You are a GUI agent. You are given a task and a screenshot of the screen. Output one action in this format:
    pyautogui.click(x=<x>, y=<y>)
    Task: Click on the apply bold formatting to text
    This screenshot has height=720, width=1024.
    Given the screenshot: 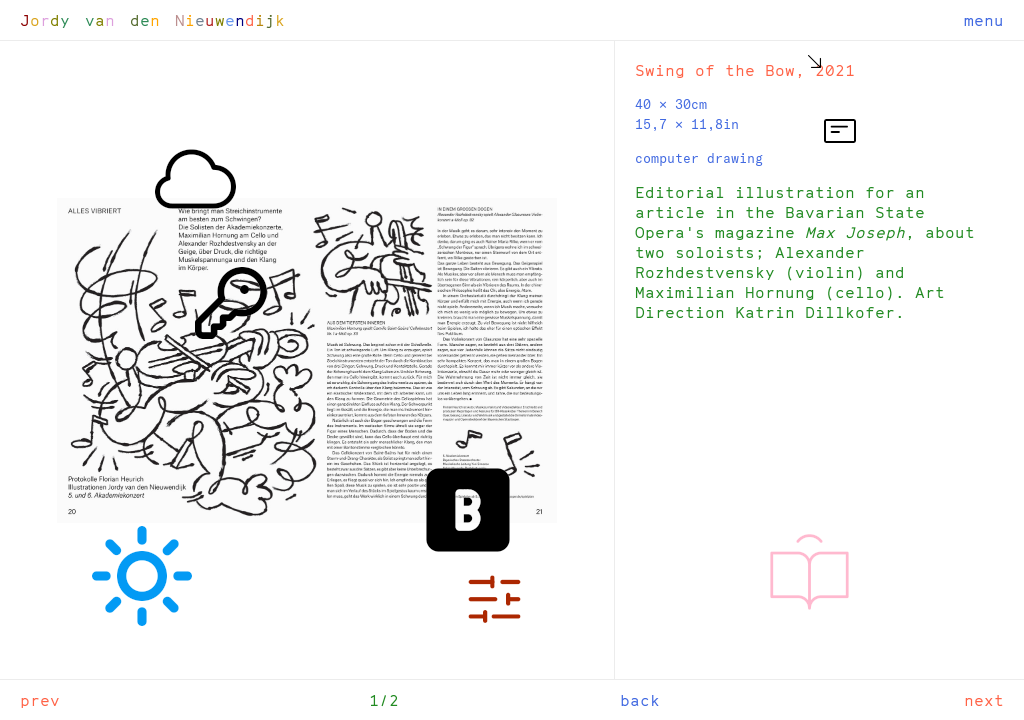 What is the action you would take?
    pyautogui.click(x=468, y=510)
    